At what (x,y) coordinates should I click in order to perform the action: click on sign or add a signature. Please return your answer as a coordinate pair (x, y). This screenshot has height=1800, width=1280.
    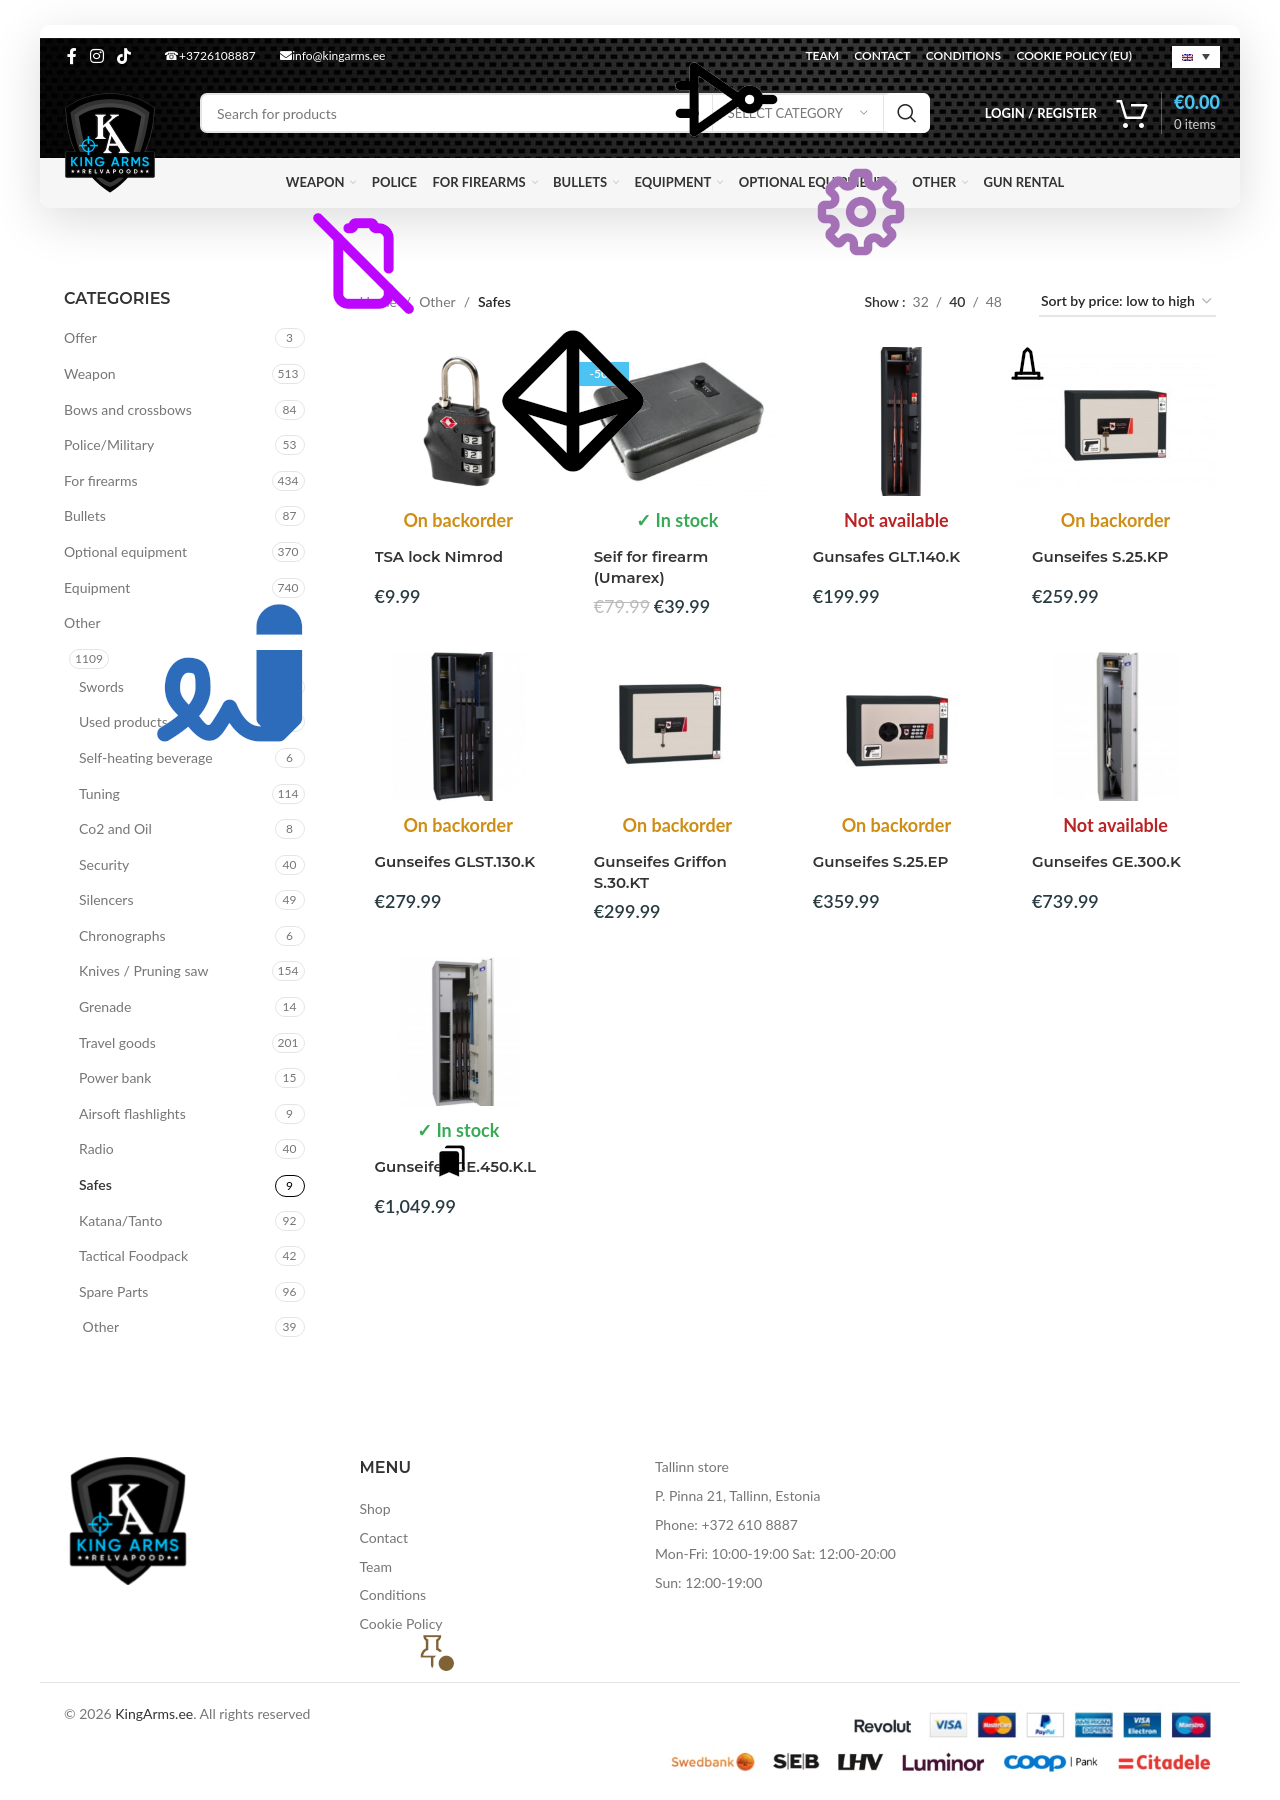
    Looking at the image, I should click on (233, 680).